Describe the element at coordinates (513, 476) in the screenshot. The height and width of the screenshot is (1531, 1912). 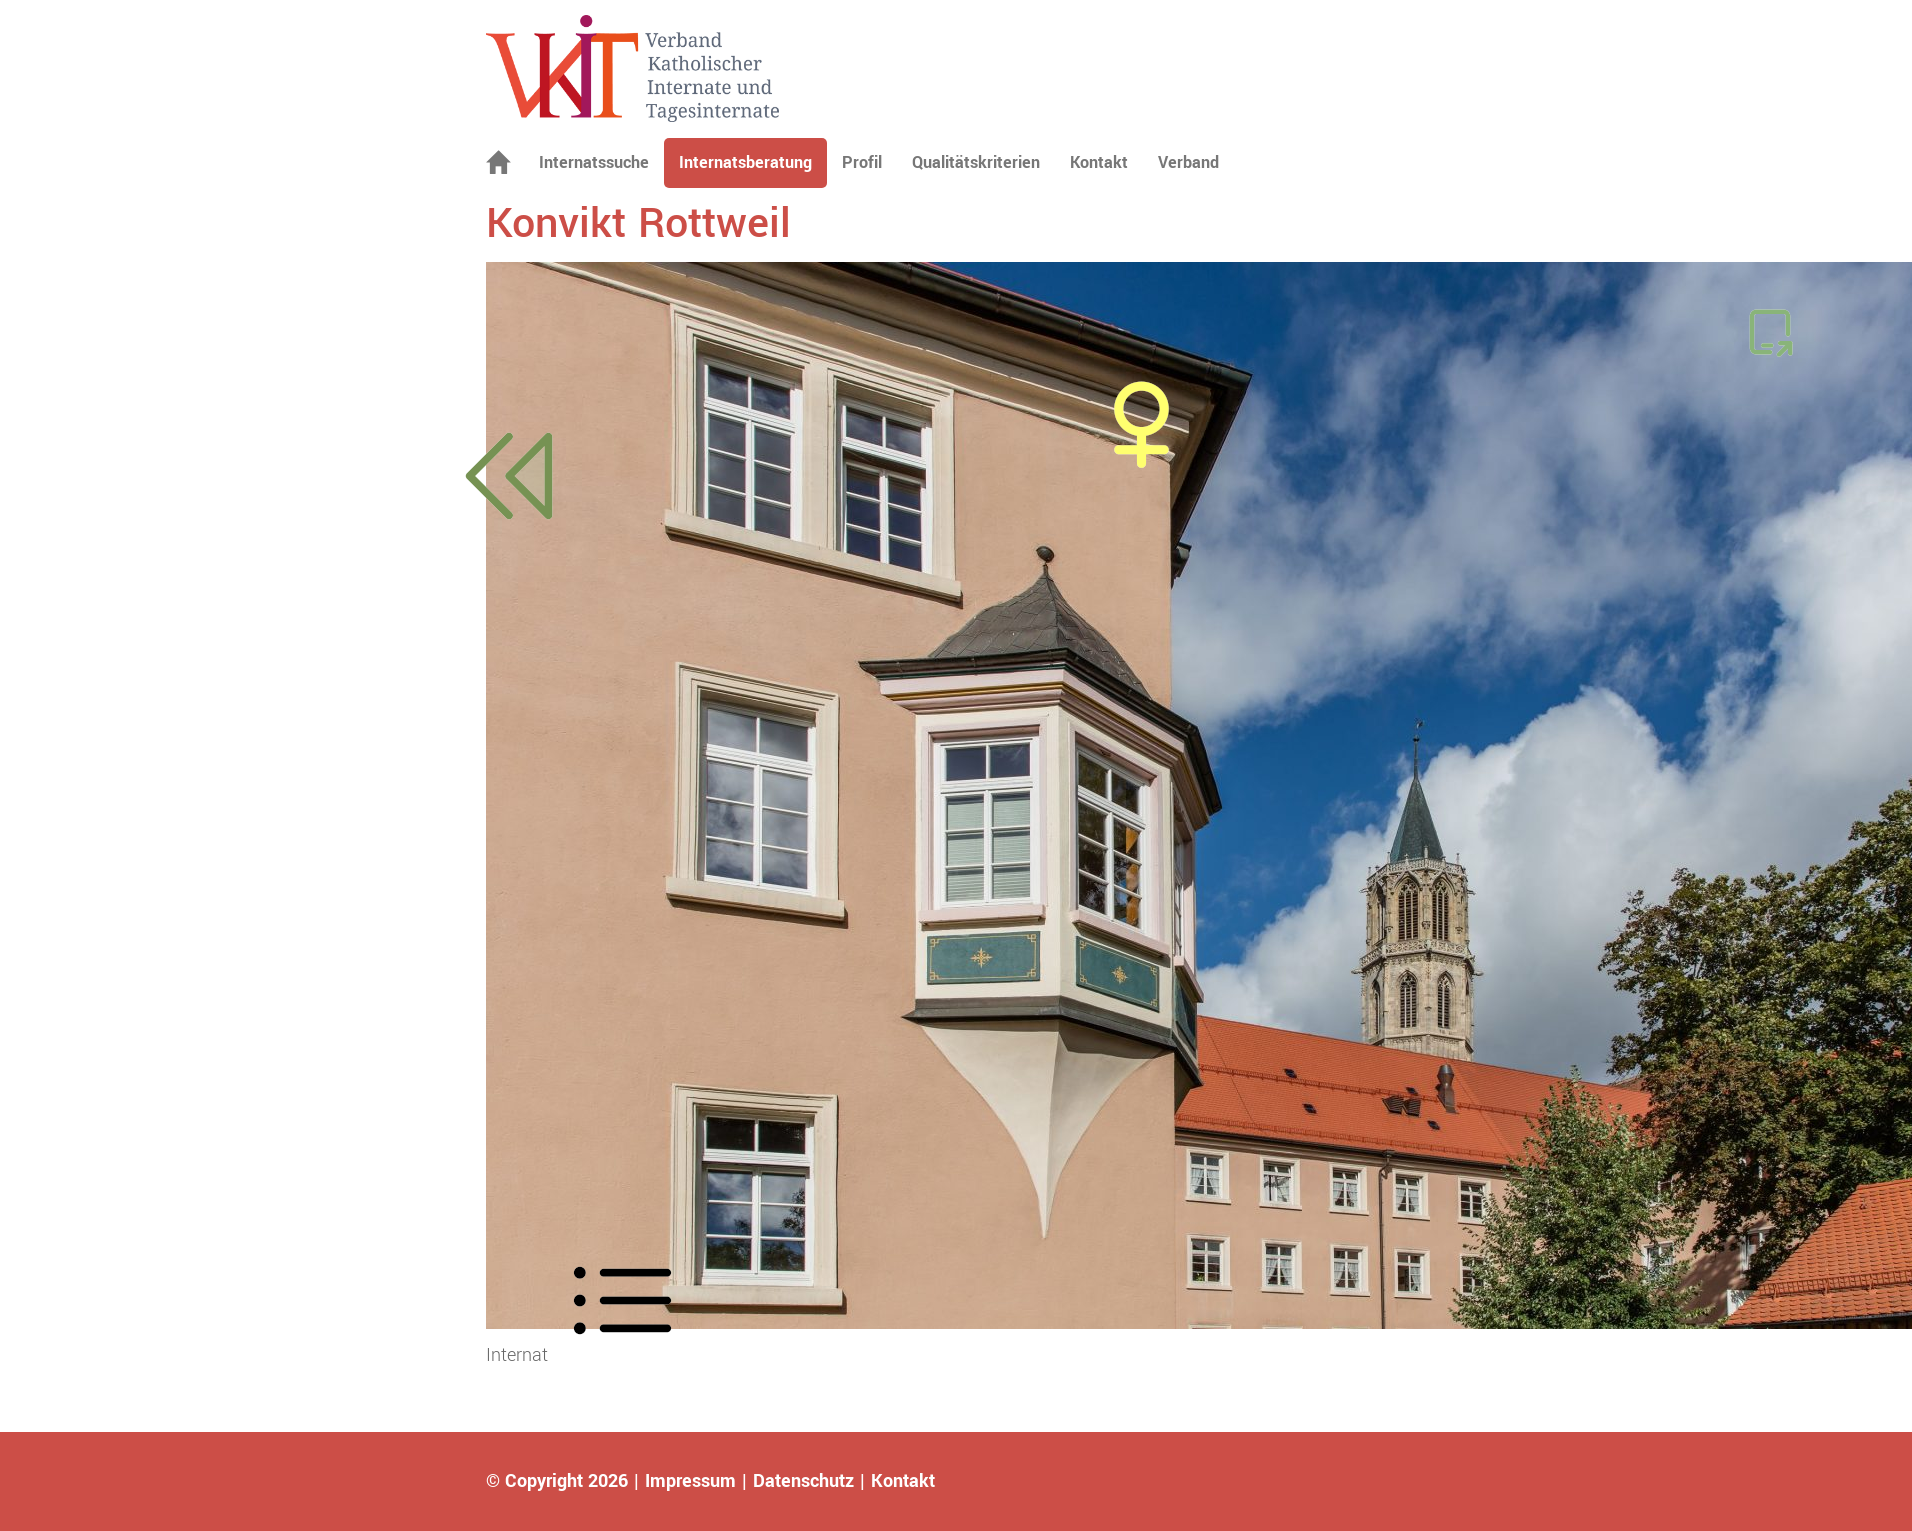
I see `go back to the beginning` at that location.